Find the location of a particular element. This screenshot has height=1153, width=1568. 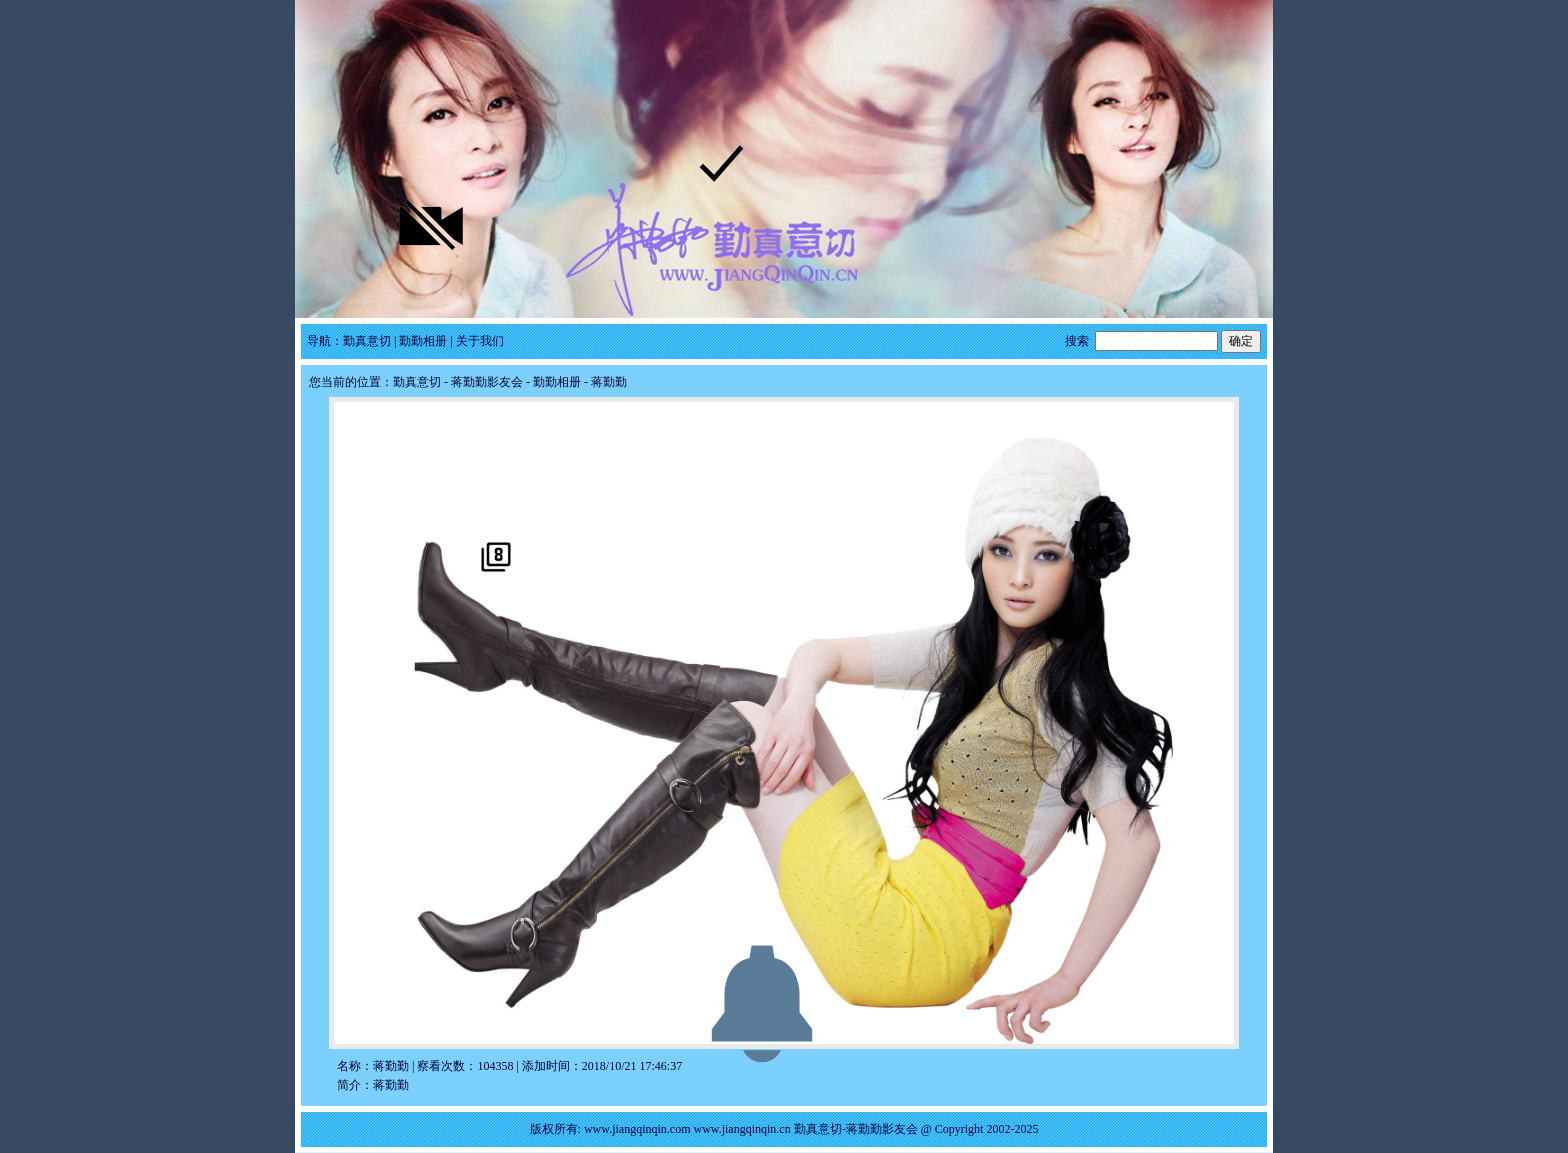

view your notifications is located at coordinates (762, 1004).